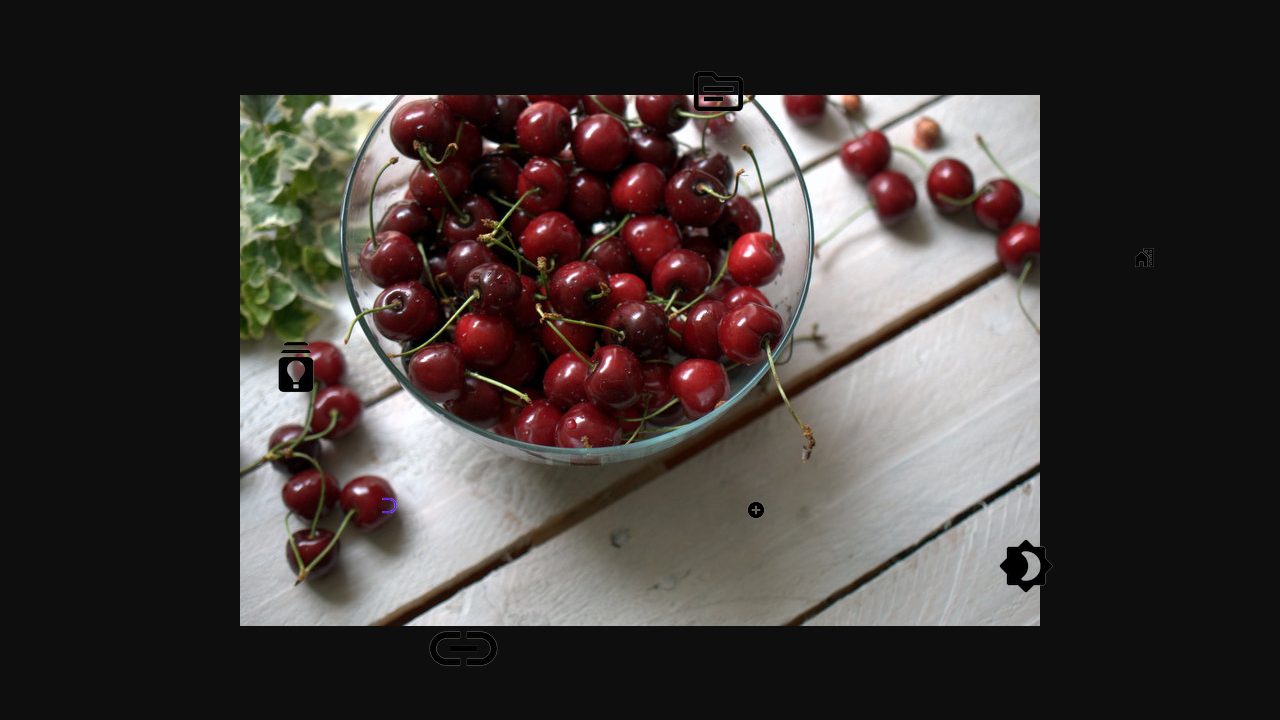 The height and width of the screenshot is (720, 1280). Describe the element at coordinates (463, 648) in the screenshot. I see `copy or share a link` at that location.